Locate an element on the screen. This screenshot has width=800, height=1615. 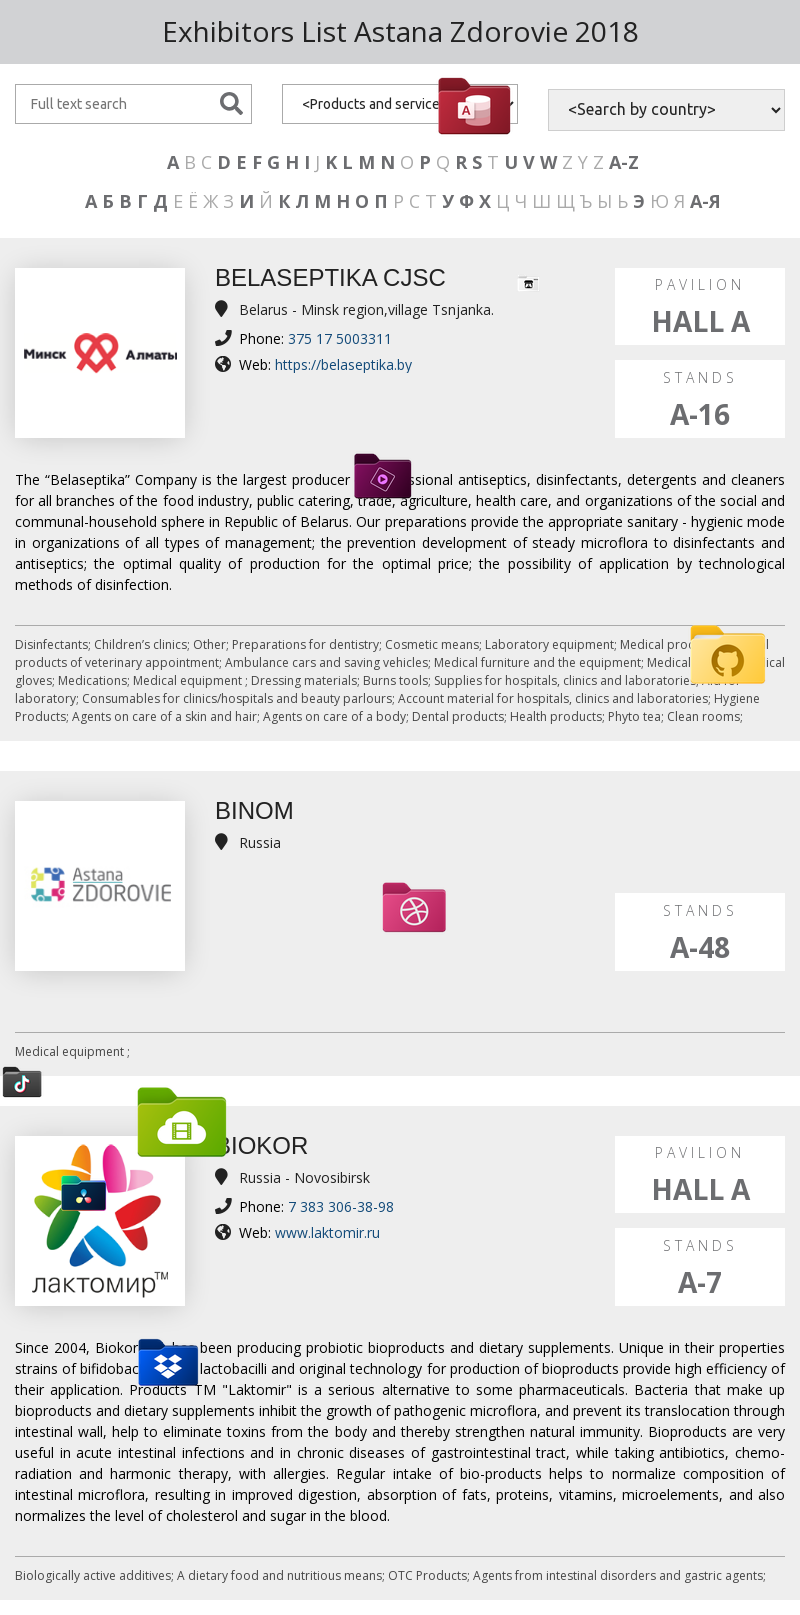
open your Dropbox synced folder is located at coordinates (168, 1364).